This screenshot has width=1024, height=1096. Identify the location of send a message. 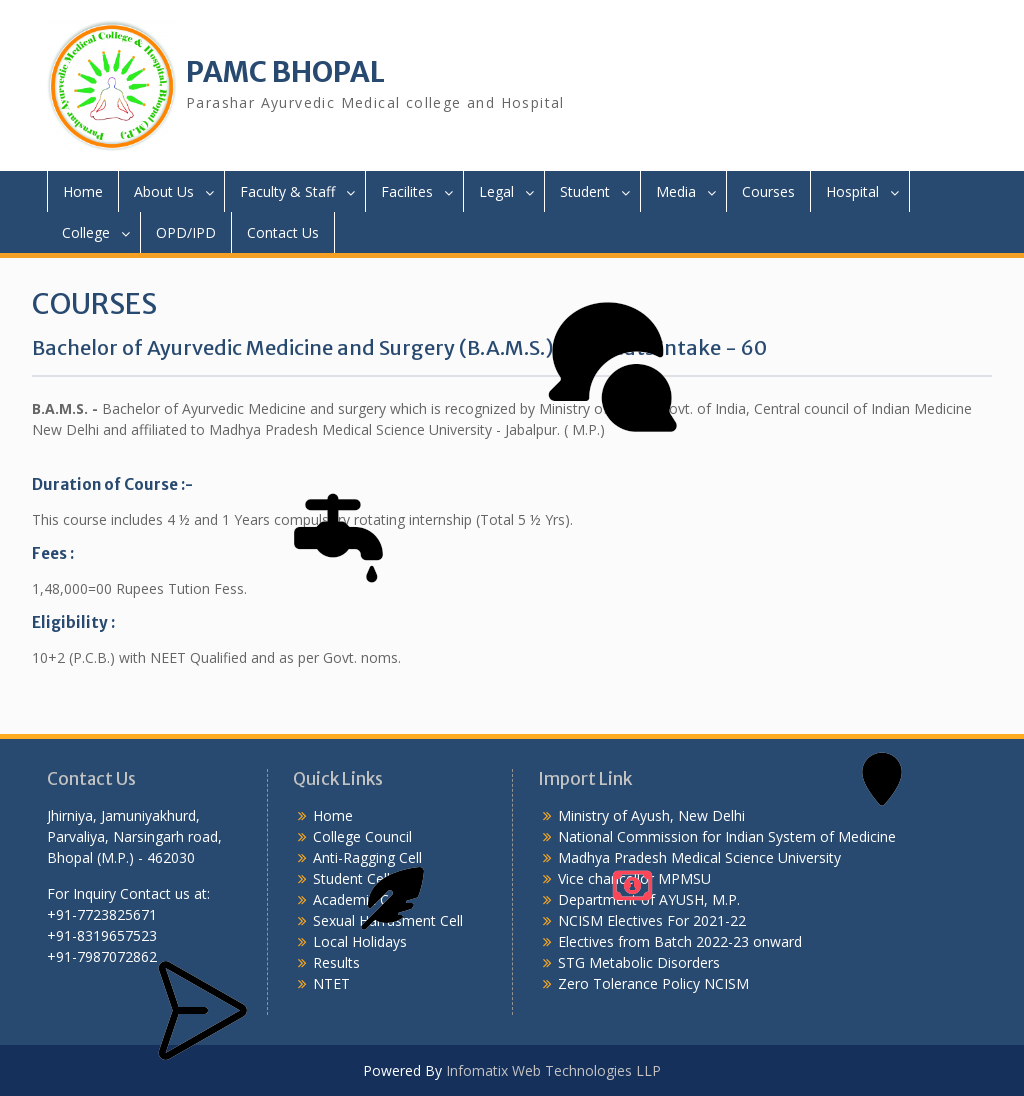
(197, 1010).